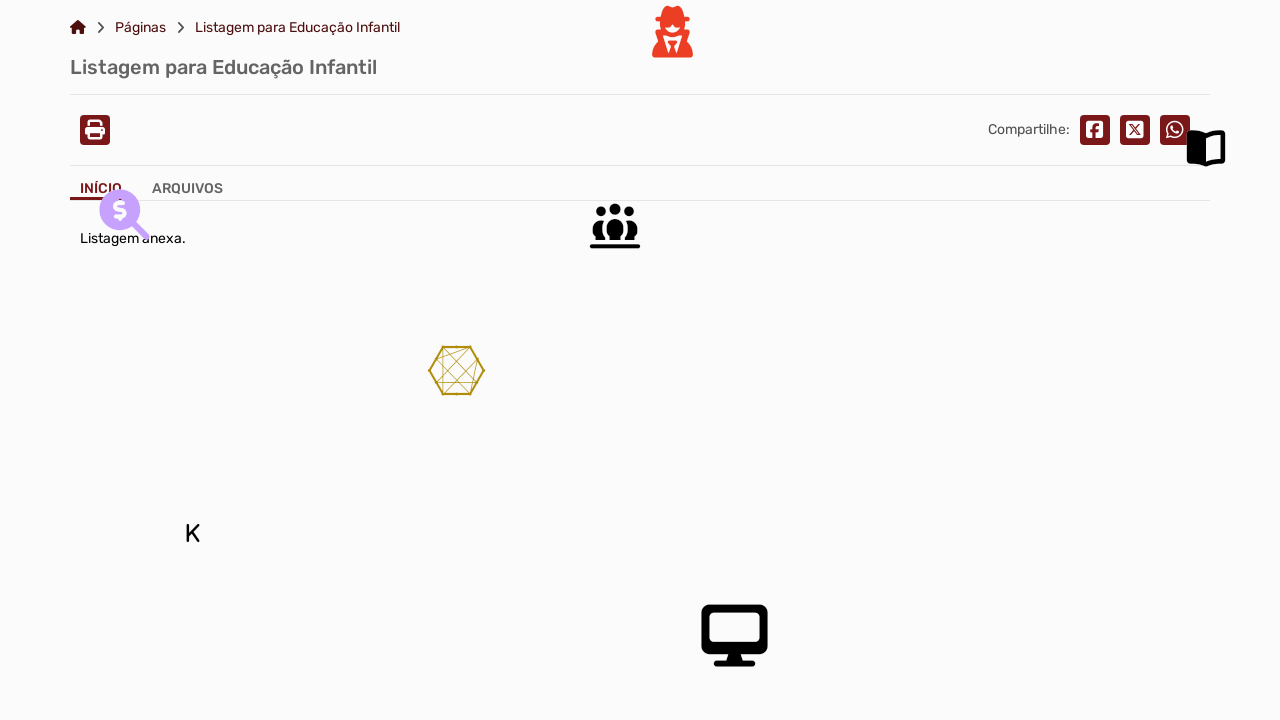 This screenshot has width=1280, height=720. What do you see at coordinates (1206, 147) in the screenshot?
I see `open reading mode or e-reader` at bounding box center [1206, 147].